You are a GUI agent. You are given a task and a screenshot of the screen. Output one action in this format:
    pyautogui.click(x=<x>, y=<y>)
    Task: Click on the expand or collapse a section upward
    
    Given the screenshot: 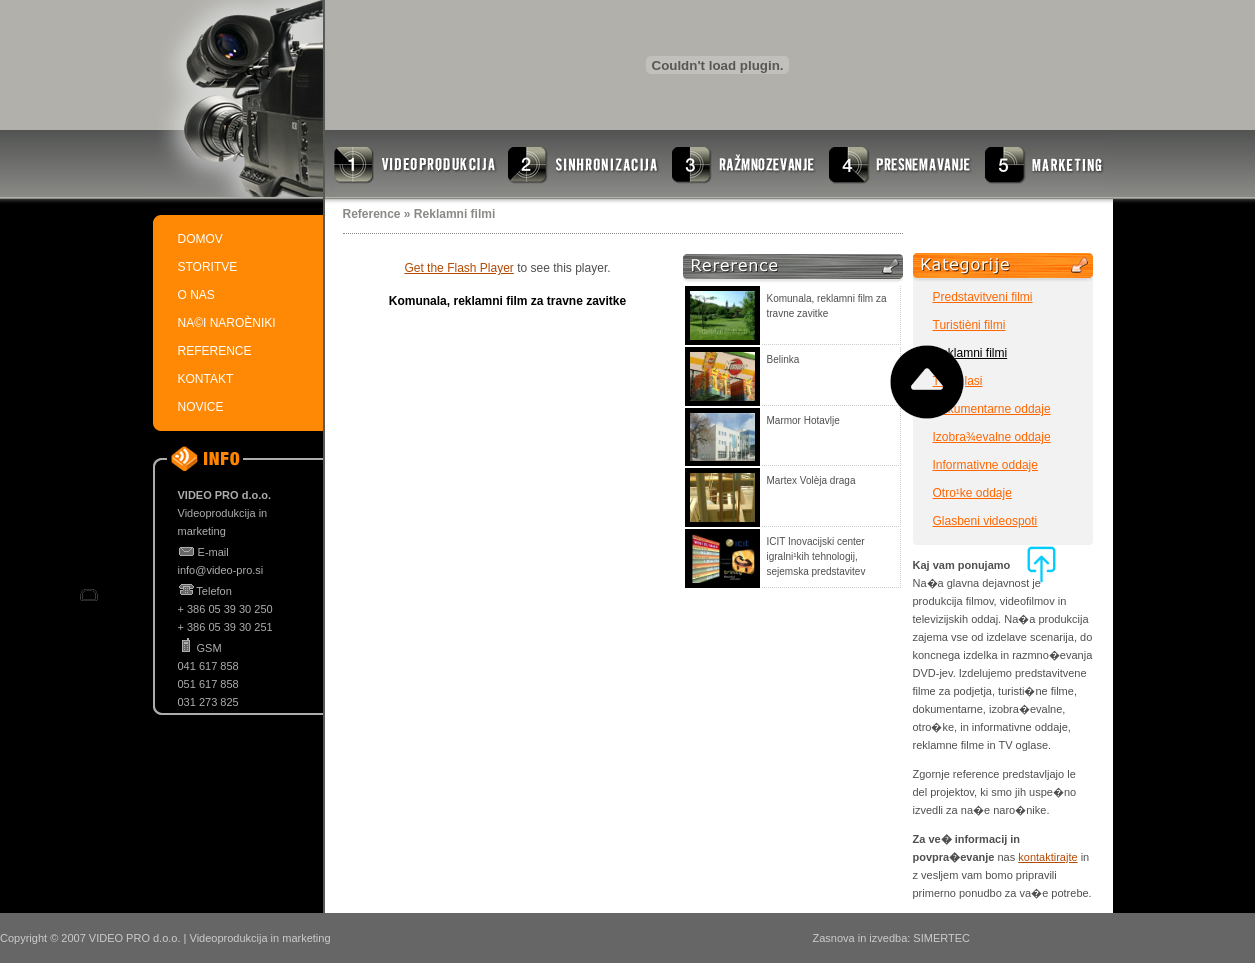 What is the action you would take?
    pyautogui.click(x=927, y=382)
    